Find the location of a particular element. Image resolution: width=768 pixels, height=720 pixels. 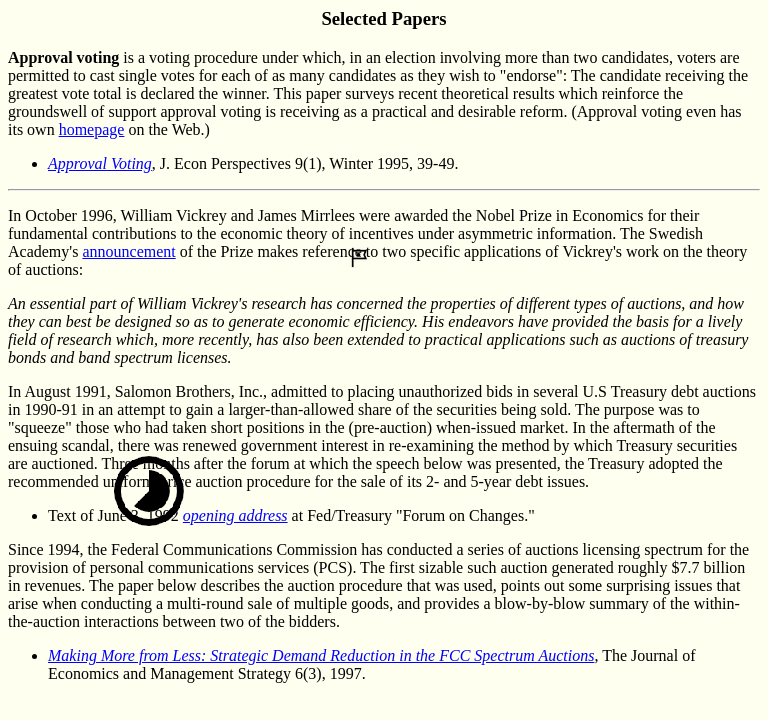

access timelapse camera mode is located at coordinates (149, 491).